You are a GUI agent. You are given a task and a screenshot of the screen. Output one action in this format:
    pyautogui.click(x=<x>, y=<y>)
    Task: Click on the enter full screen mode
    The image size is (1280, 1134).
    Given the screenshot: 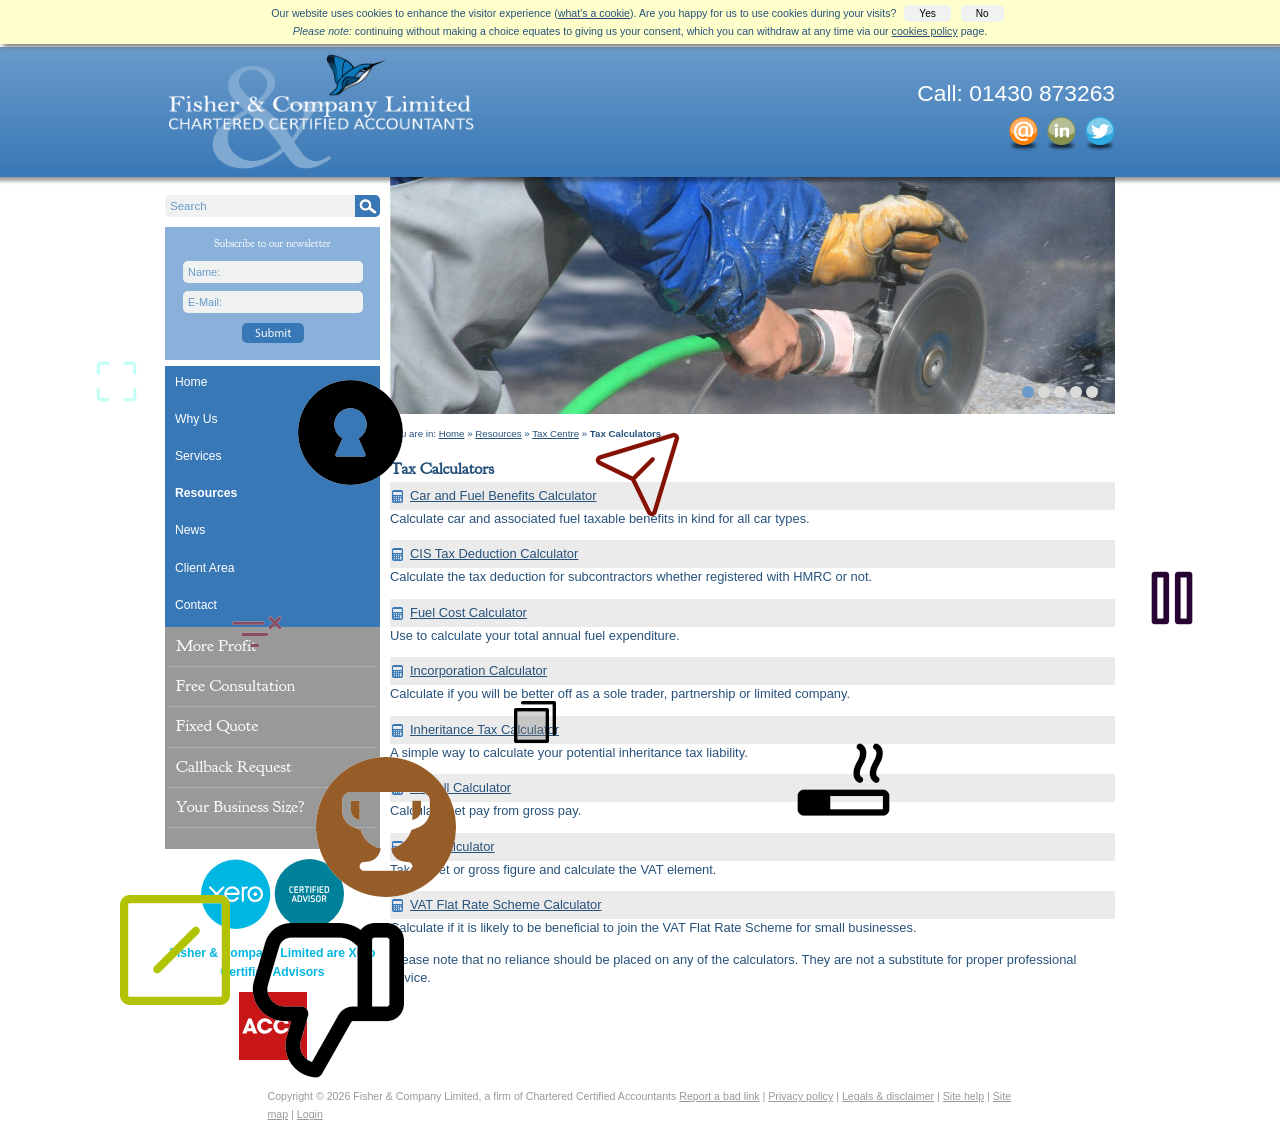 What is the action you would take?
    pyautogui.click(x=116, y=381)
    